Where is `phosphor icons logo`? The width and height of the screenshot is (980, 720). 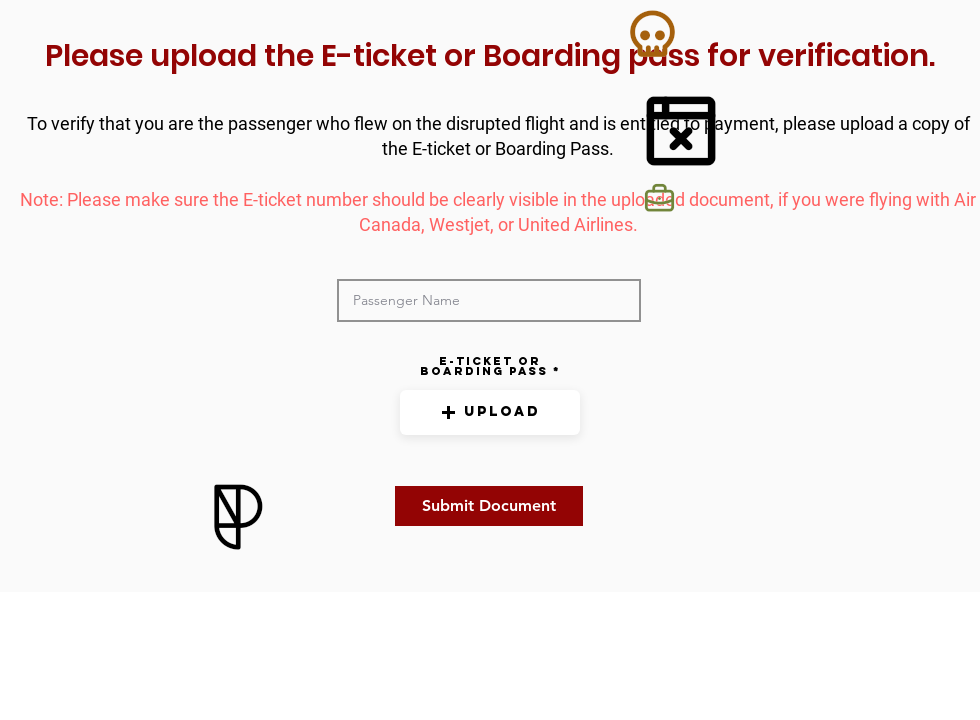 phosphor icons logo is located at coordinates (233, 513).